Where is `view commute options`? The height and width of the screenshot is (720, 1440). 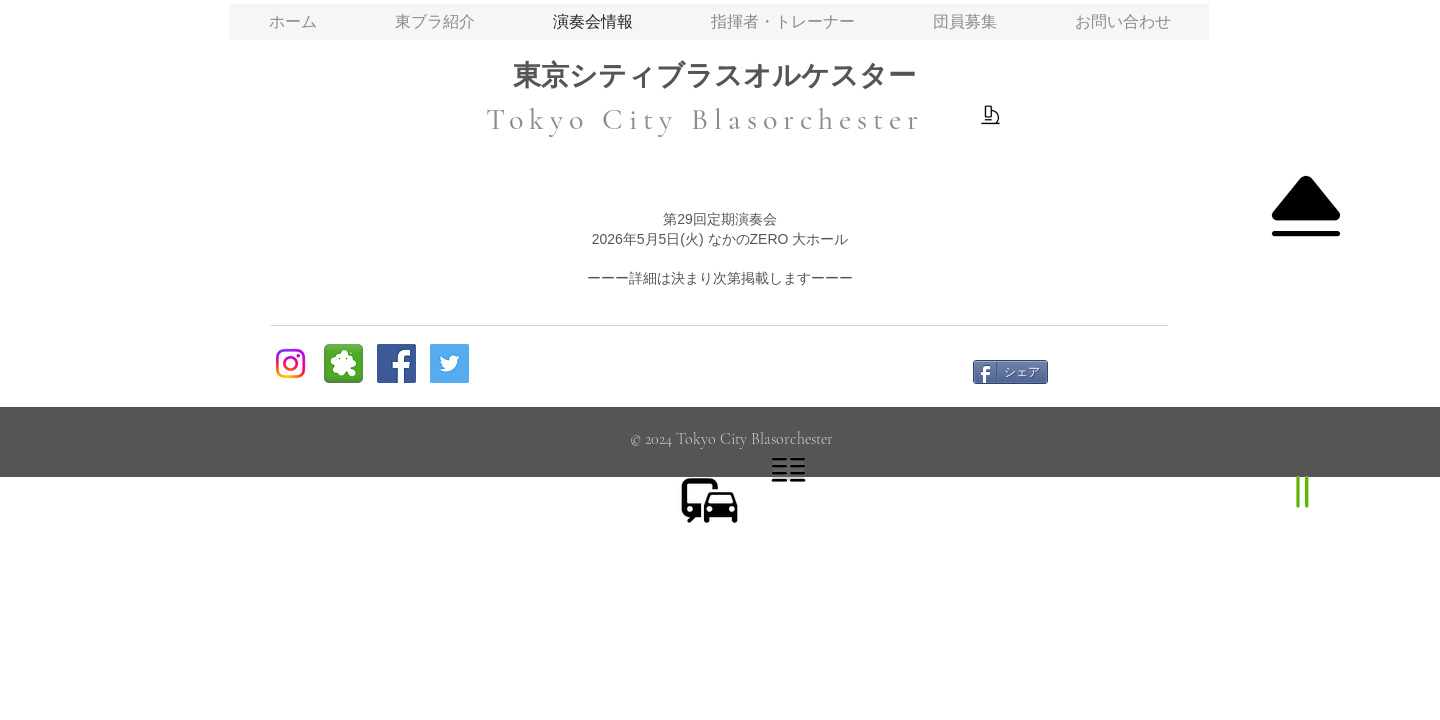 view commute options is located at coordinates (709, 500).